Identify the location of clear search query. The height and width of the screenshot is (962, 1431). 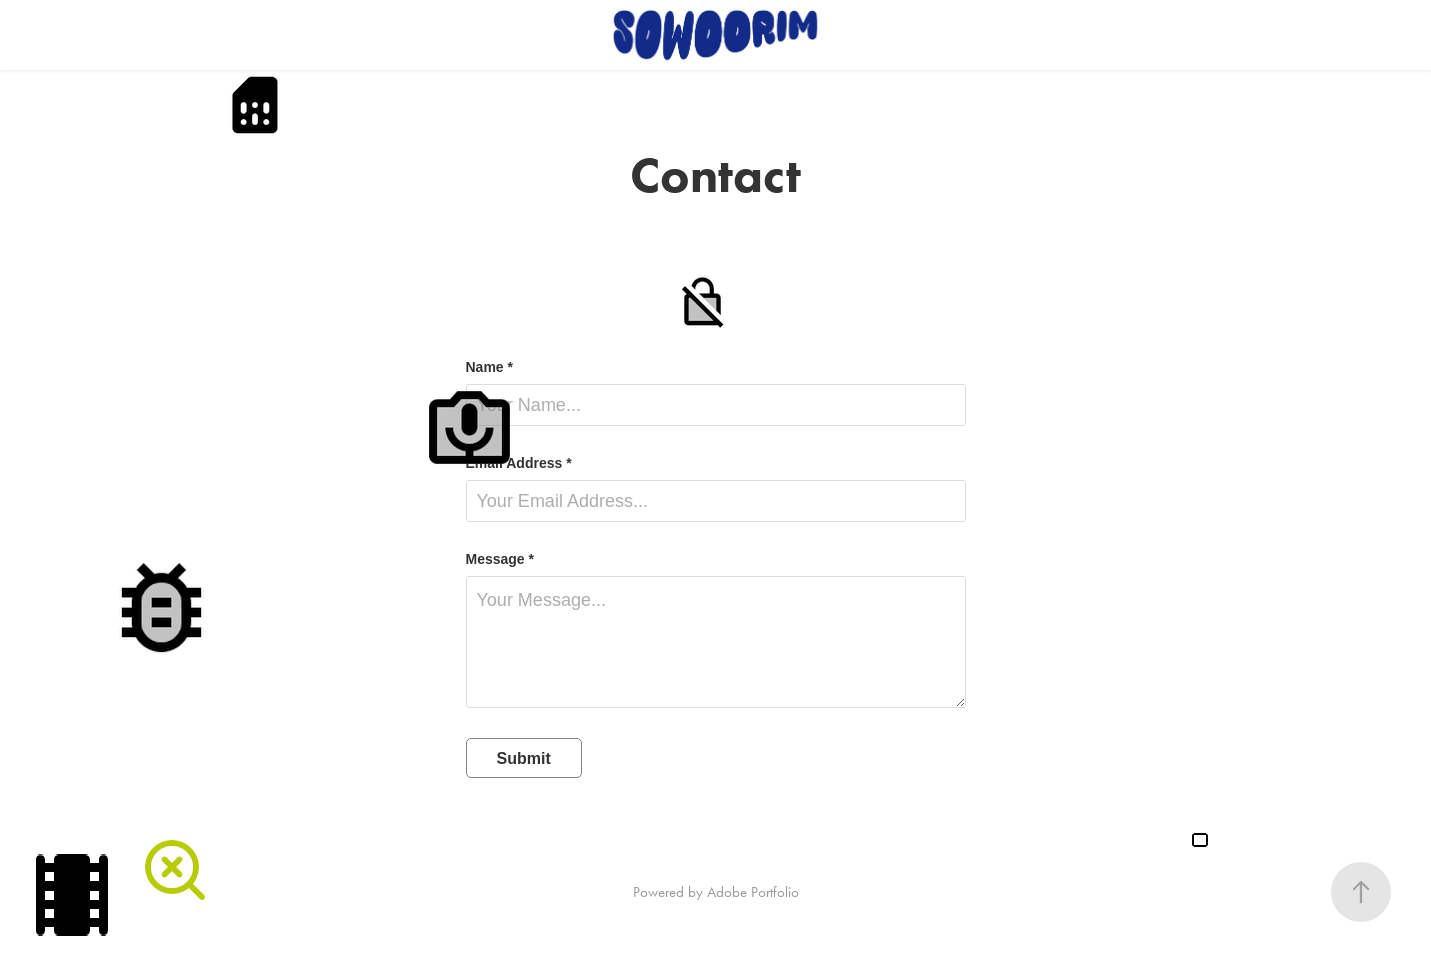
(175, 870).